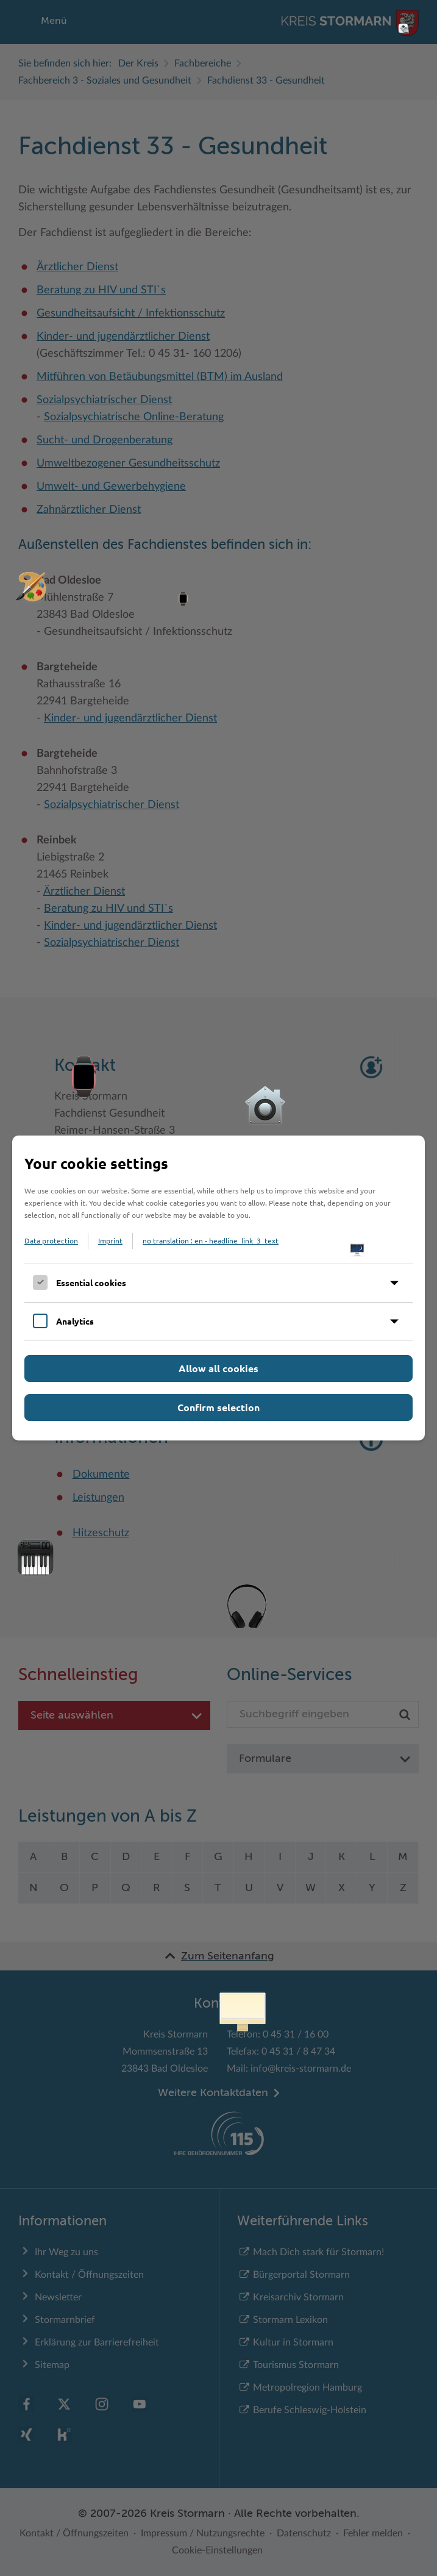 The height and width of the screenshot is (2576, 437). I want to click on open audio midi setup utility, so click(35, 1558).